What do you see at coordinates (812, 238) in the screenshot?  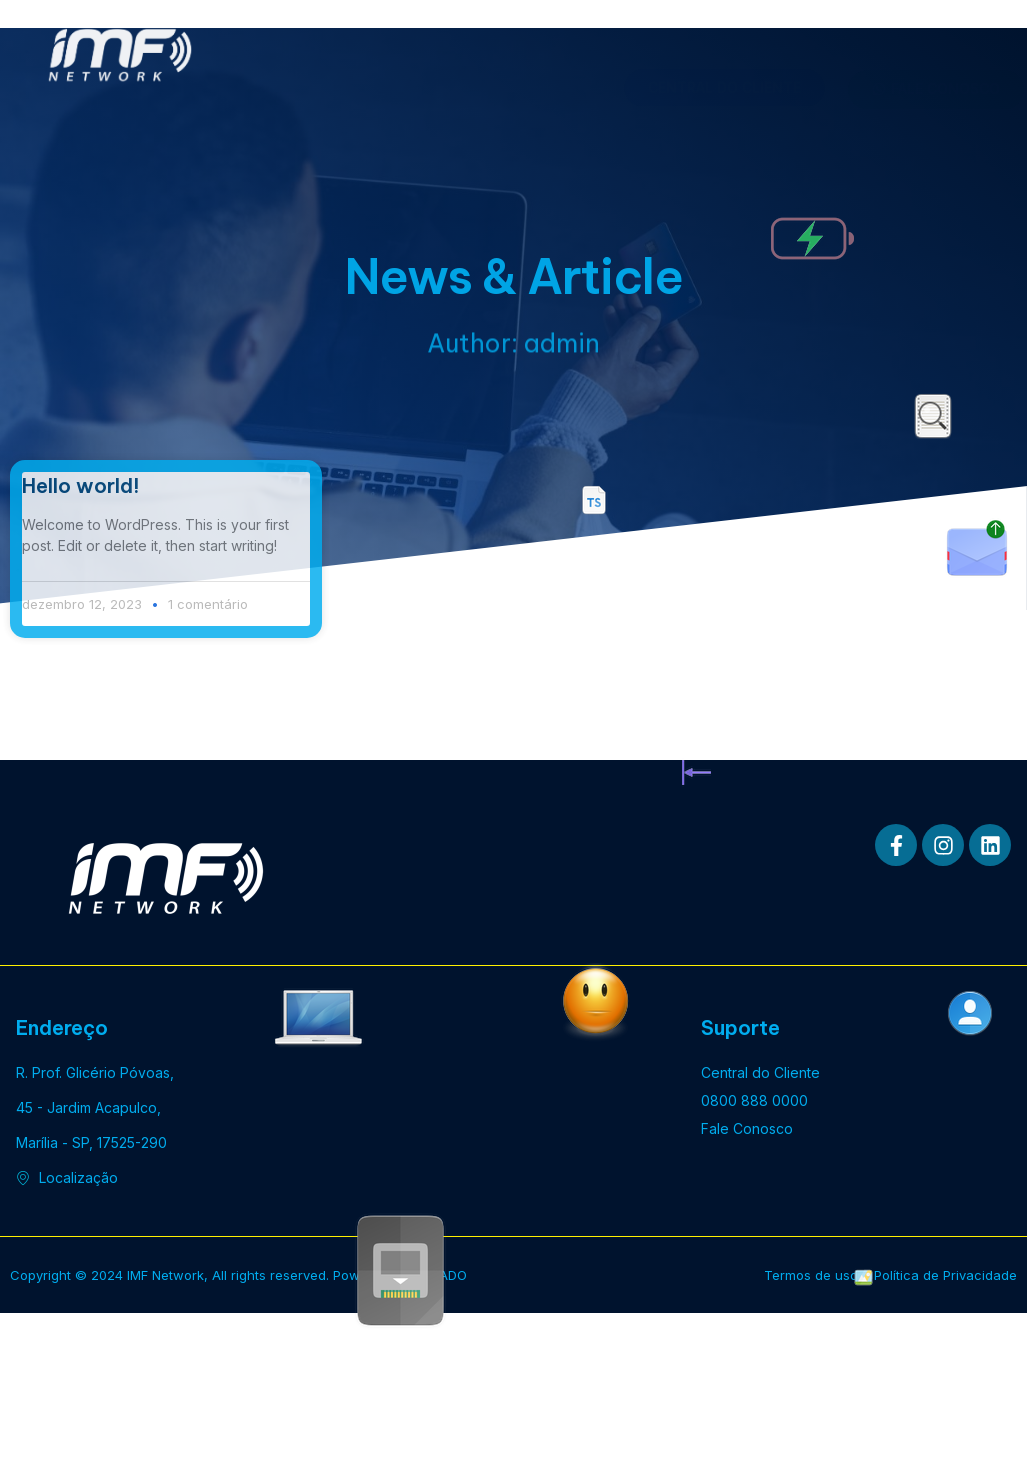 I see `indicates battery is empty but currently charging` at bounding box center [812, 238].